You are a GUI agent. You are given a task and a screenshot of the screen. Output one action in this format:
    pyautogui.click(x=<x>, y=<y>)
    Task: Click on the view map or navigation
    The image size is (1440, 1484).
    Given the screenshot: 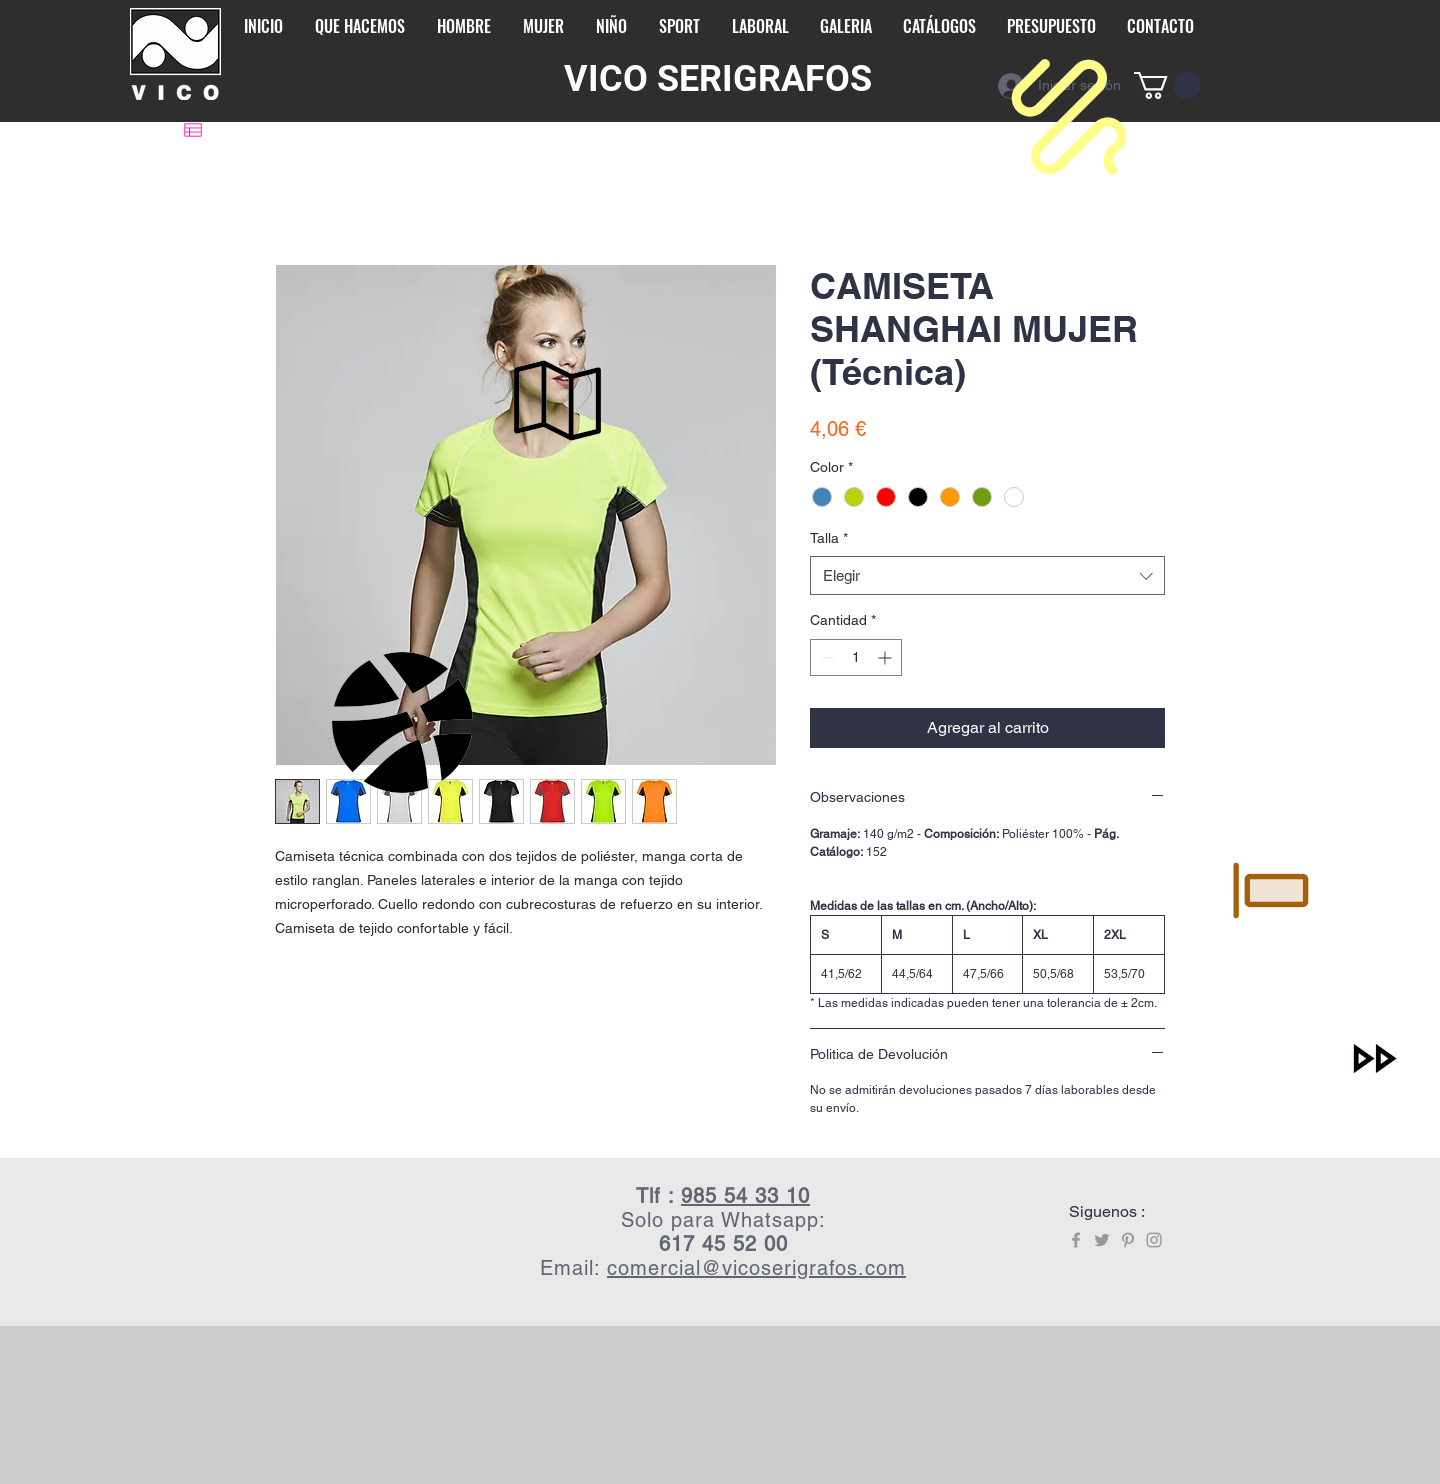 What is the action you would take?
    pyautogui.click(x=557, y=400)
    